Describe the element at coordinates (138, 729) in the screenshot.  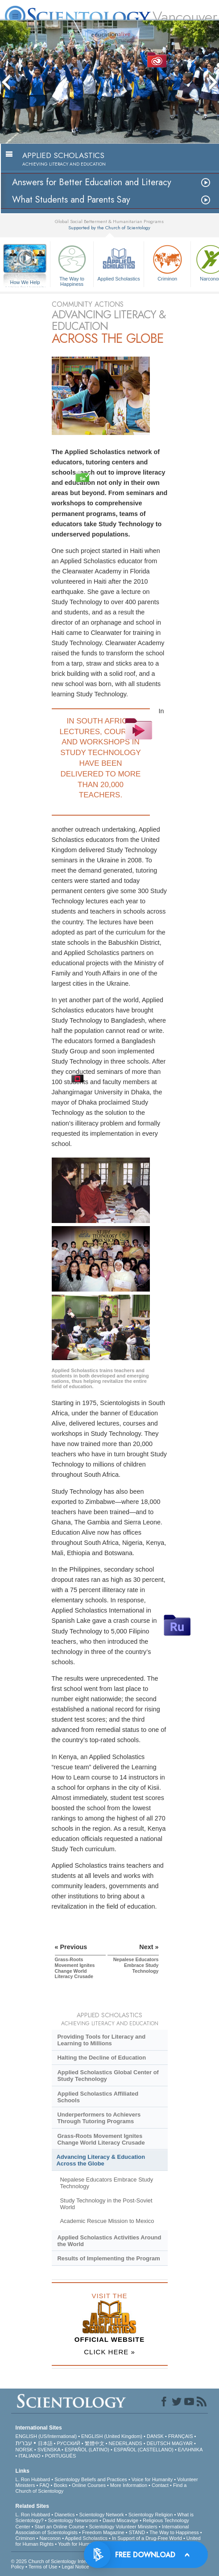
I see `open microsoft stream video folder` at that location.